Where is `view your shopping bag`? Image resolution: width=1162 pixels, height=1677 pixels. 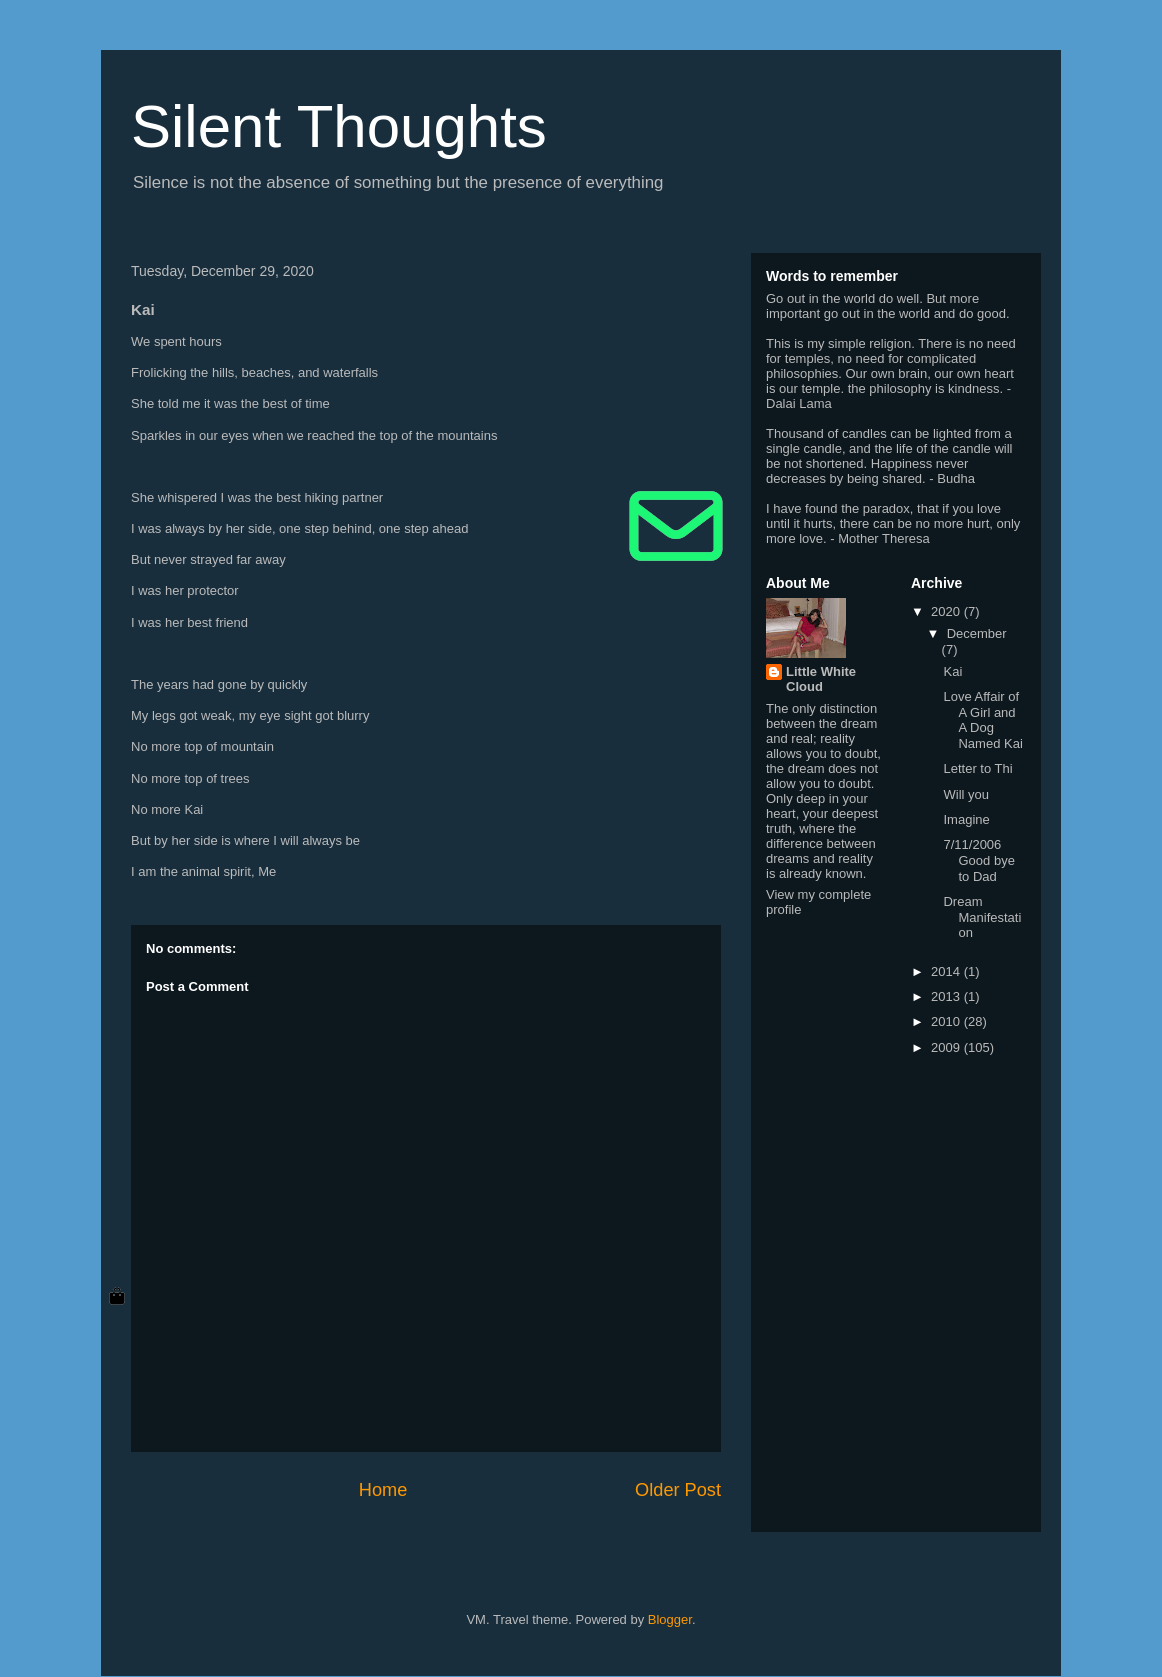
view your shopping bag is located at coordinates (117, 1297).